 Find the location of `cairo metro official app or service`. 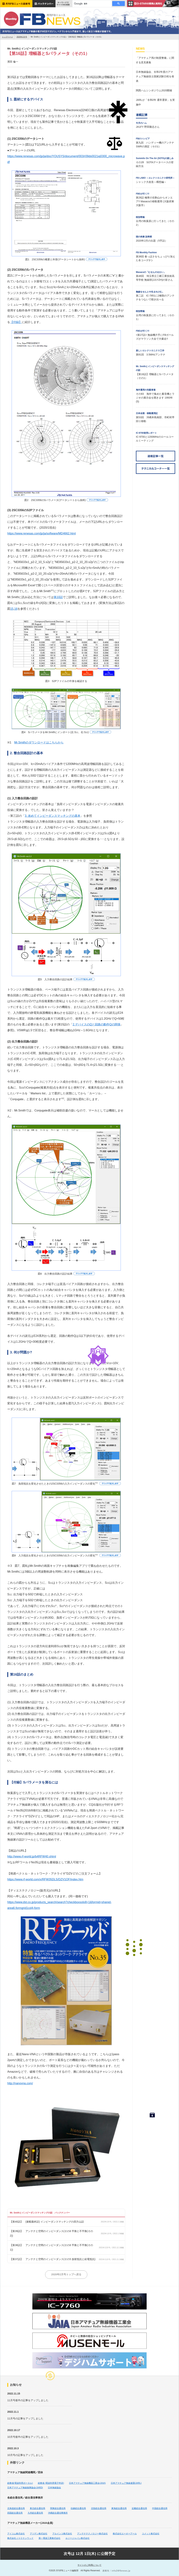

cairo metro official app or service is located at coordinates (98, 1356).